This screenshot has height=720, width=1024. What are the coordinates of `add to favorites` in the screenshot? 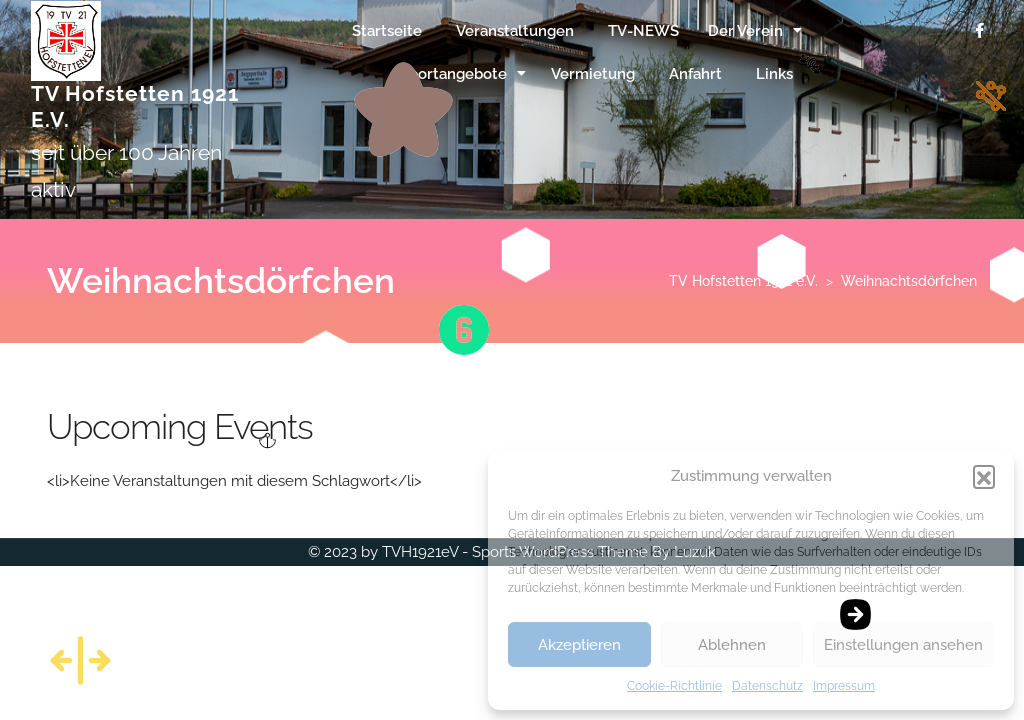 It's located at (403, 111).